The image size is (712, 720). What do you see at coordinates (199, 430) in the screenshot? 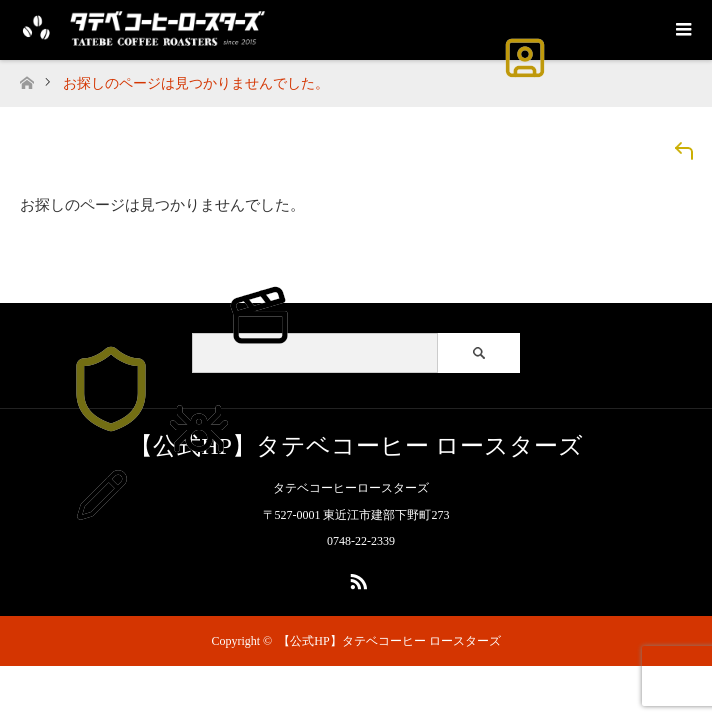
I see `indicates bug or error in the system` at bounding box center [199, 430].